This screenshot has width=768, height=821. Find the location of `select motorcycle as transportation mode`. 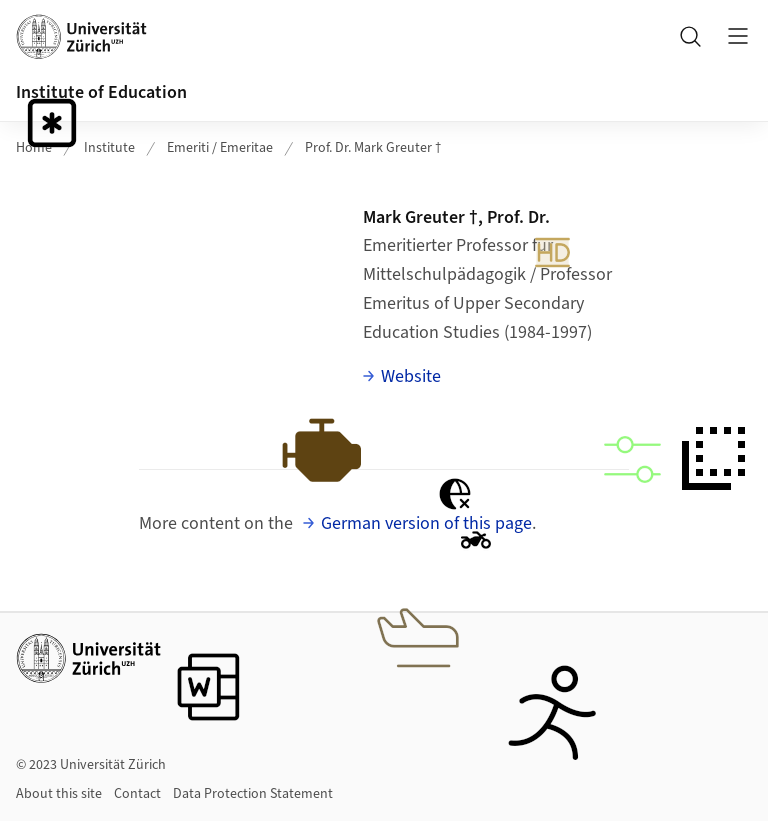

select motorcycle as transportation mode is located at coordinates (476, 540).